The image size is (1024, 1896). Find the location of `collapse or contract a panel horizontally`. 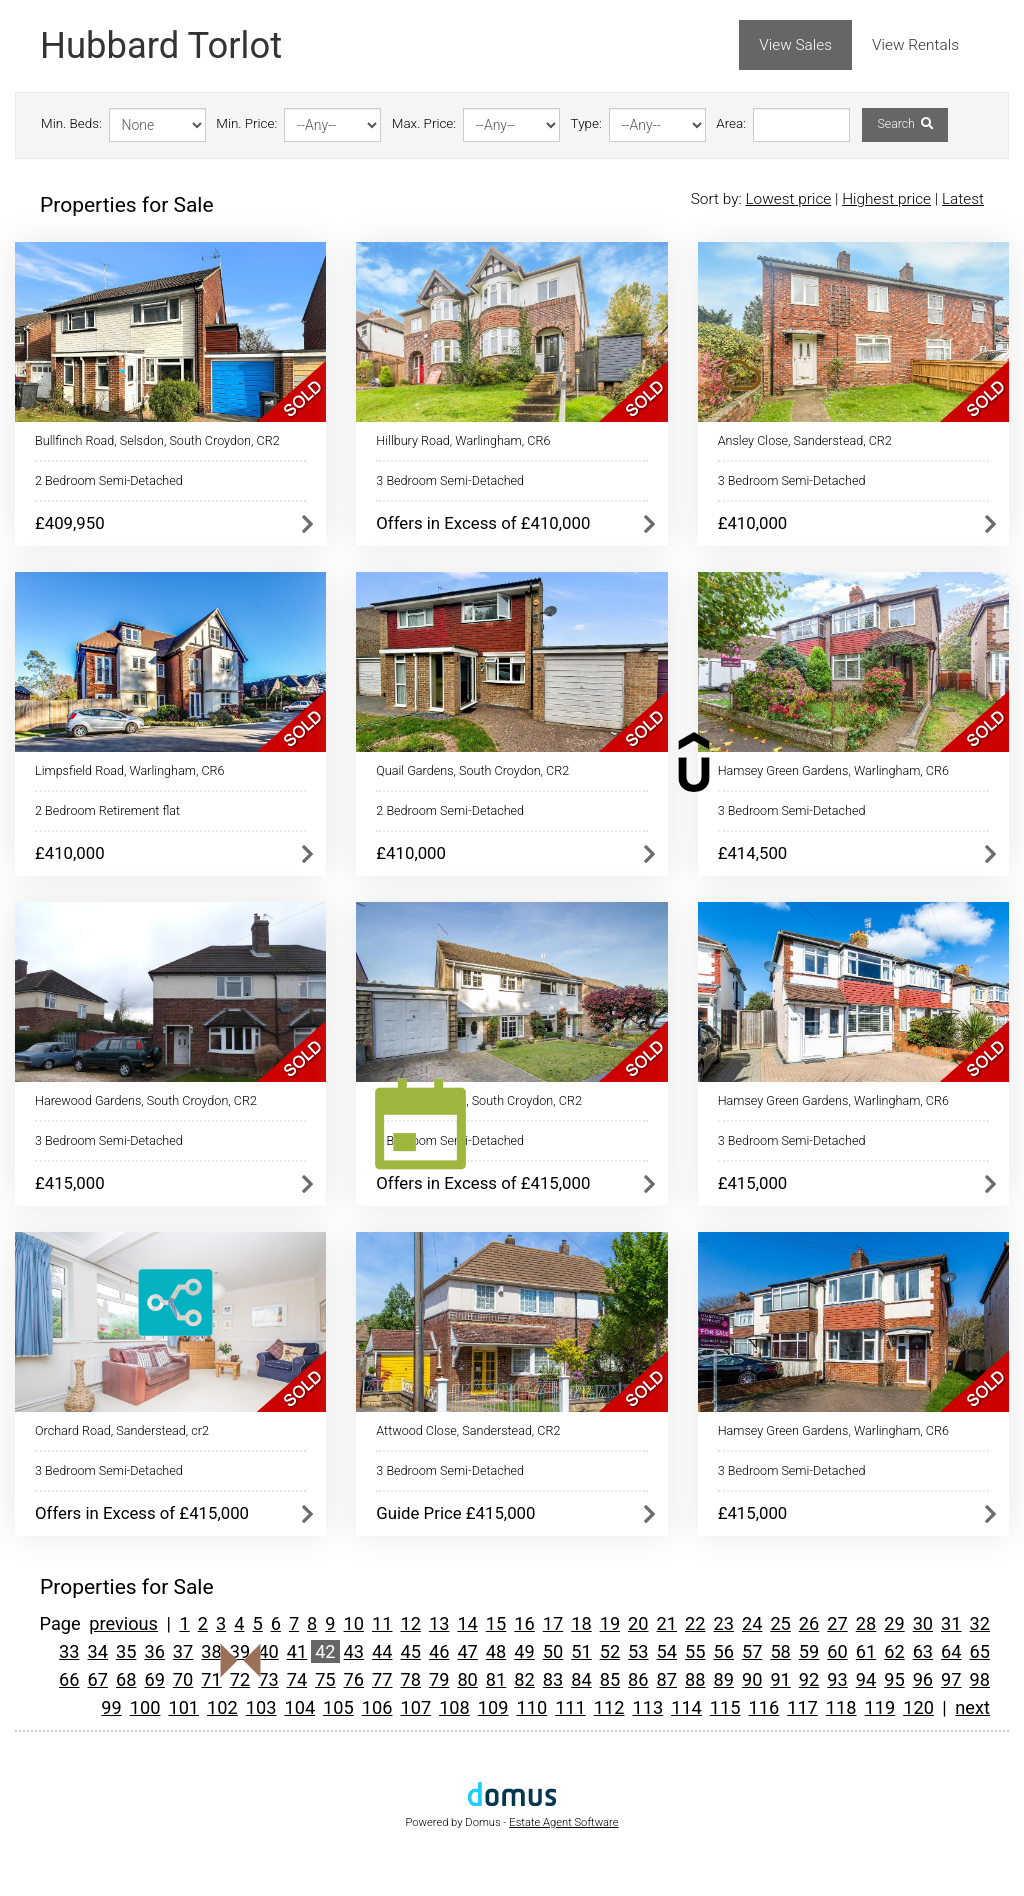

collapse or contract a panel horizontally is located at coordinates (240, 1660).